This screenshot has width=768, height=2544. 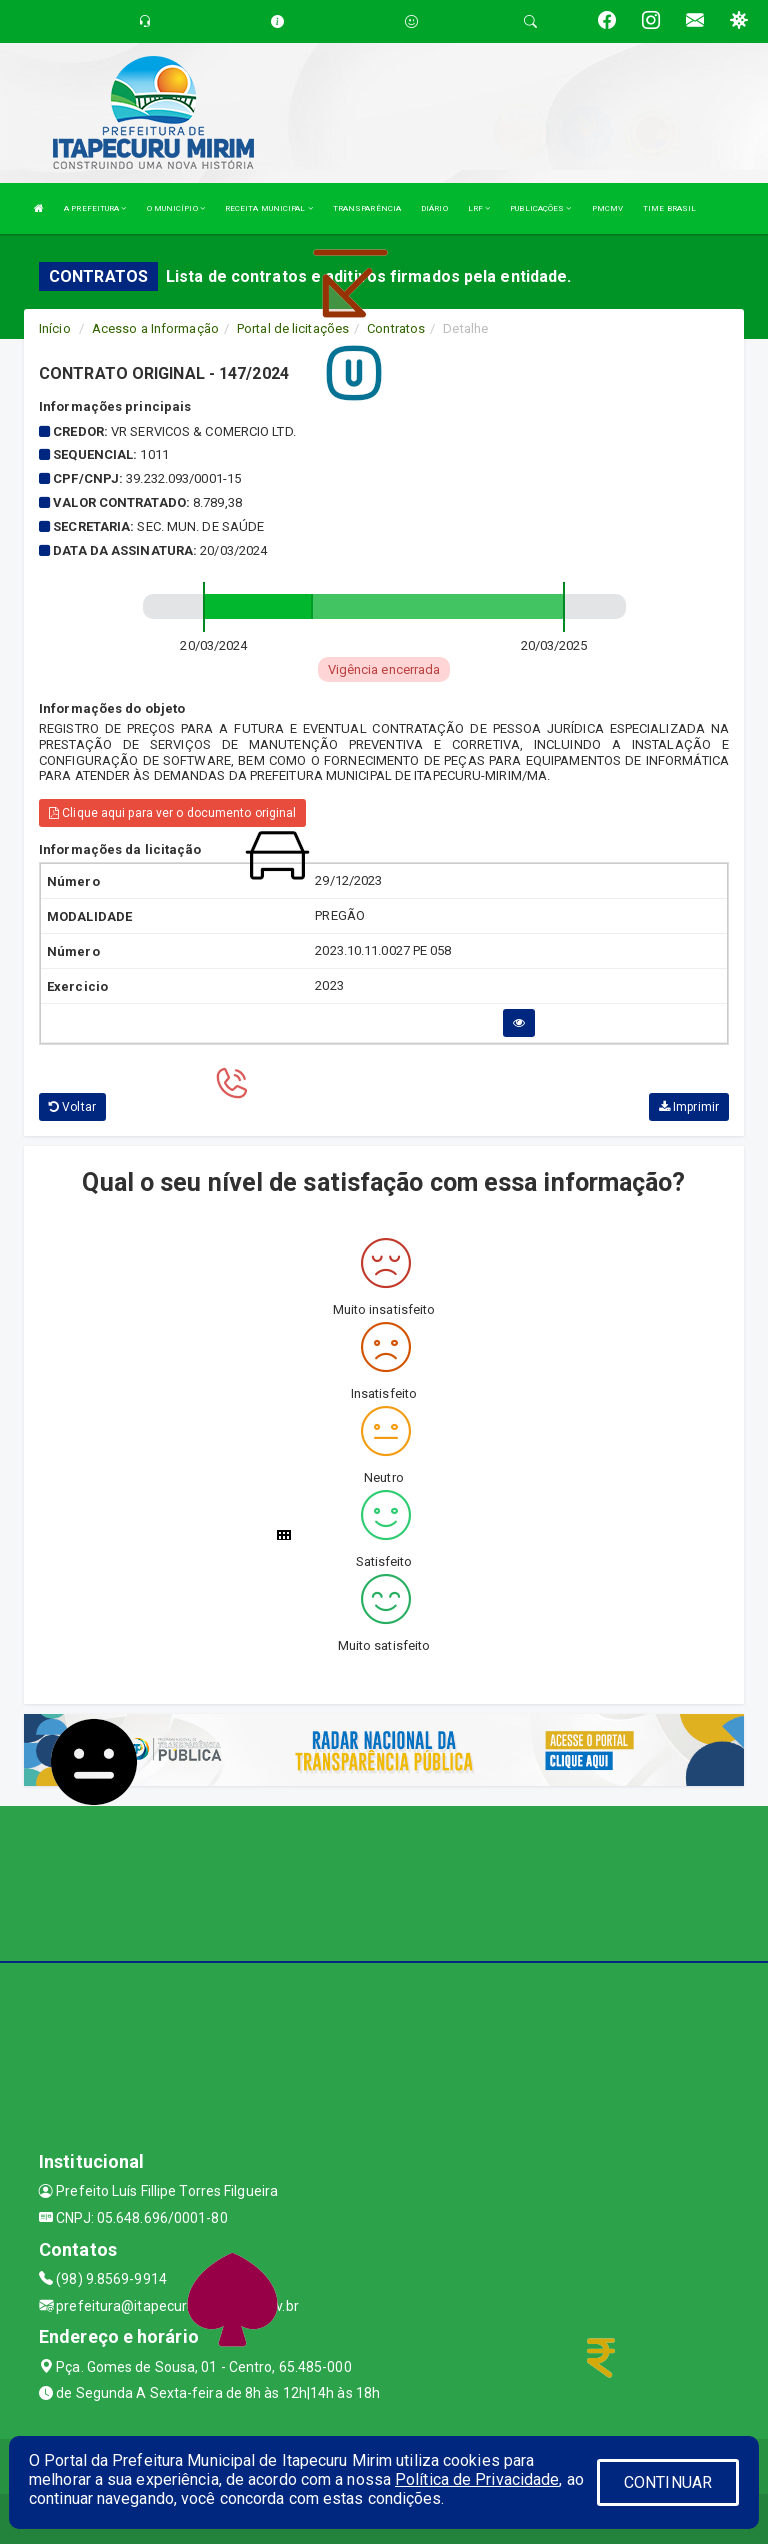 What do you see at coordinates (277, 856) in the screenshot?
I see `access vehicle or car-related features` at bounding box center [277, 856].